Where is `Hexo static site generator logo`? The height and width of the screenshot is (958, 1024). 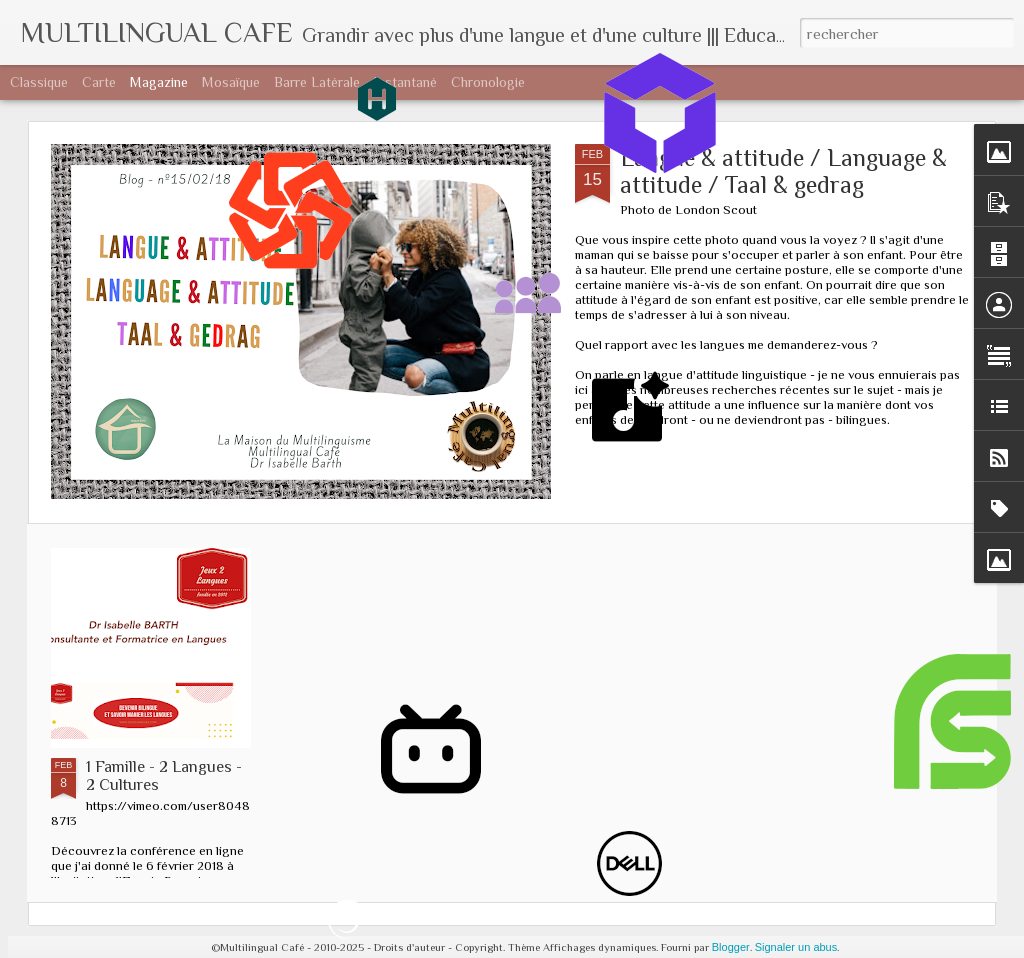
Hexo static site generator logo is located at coordinates (377, 99).